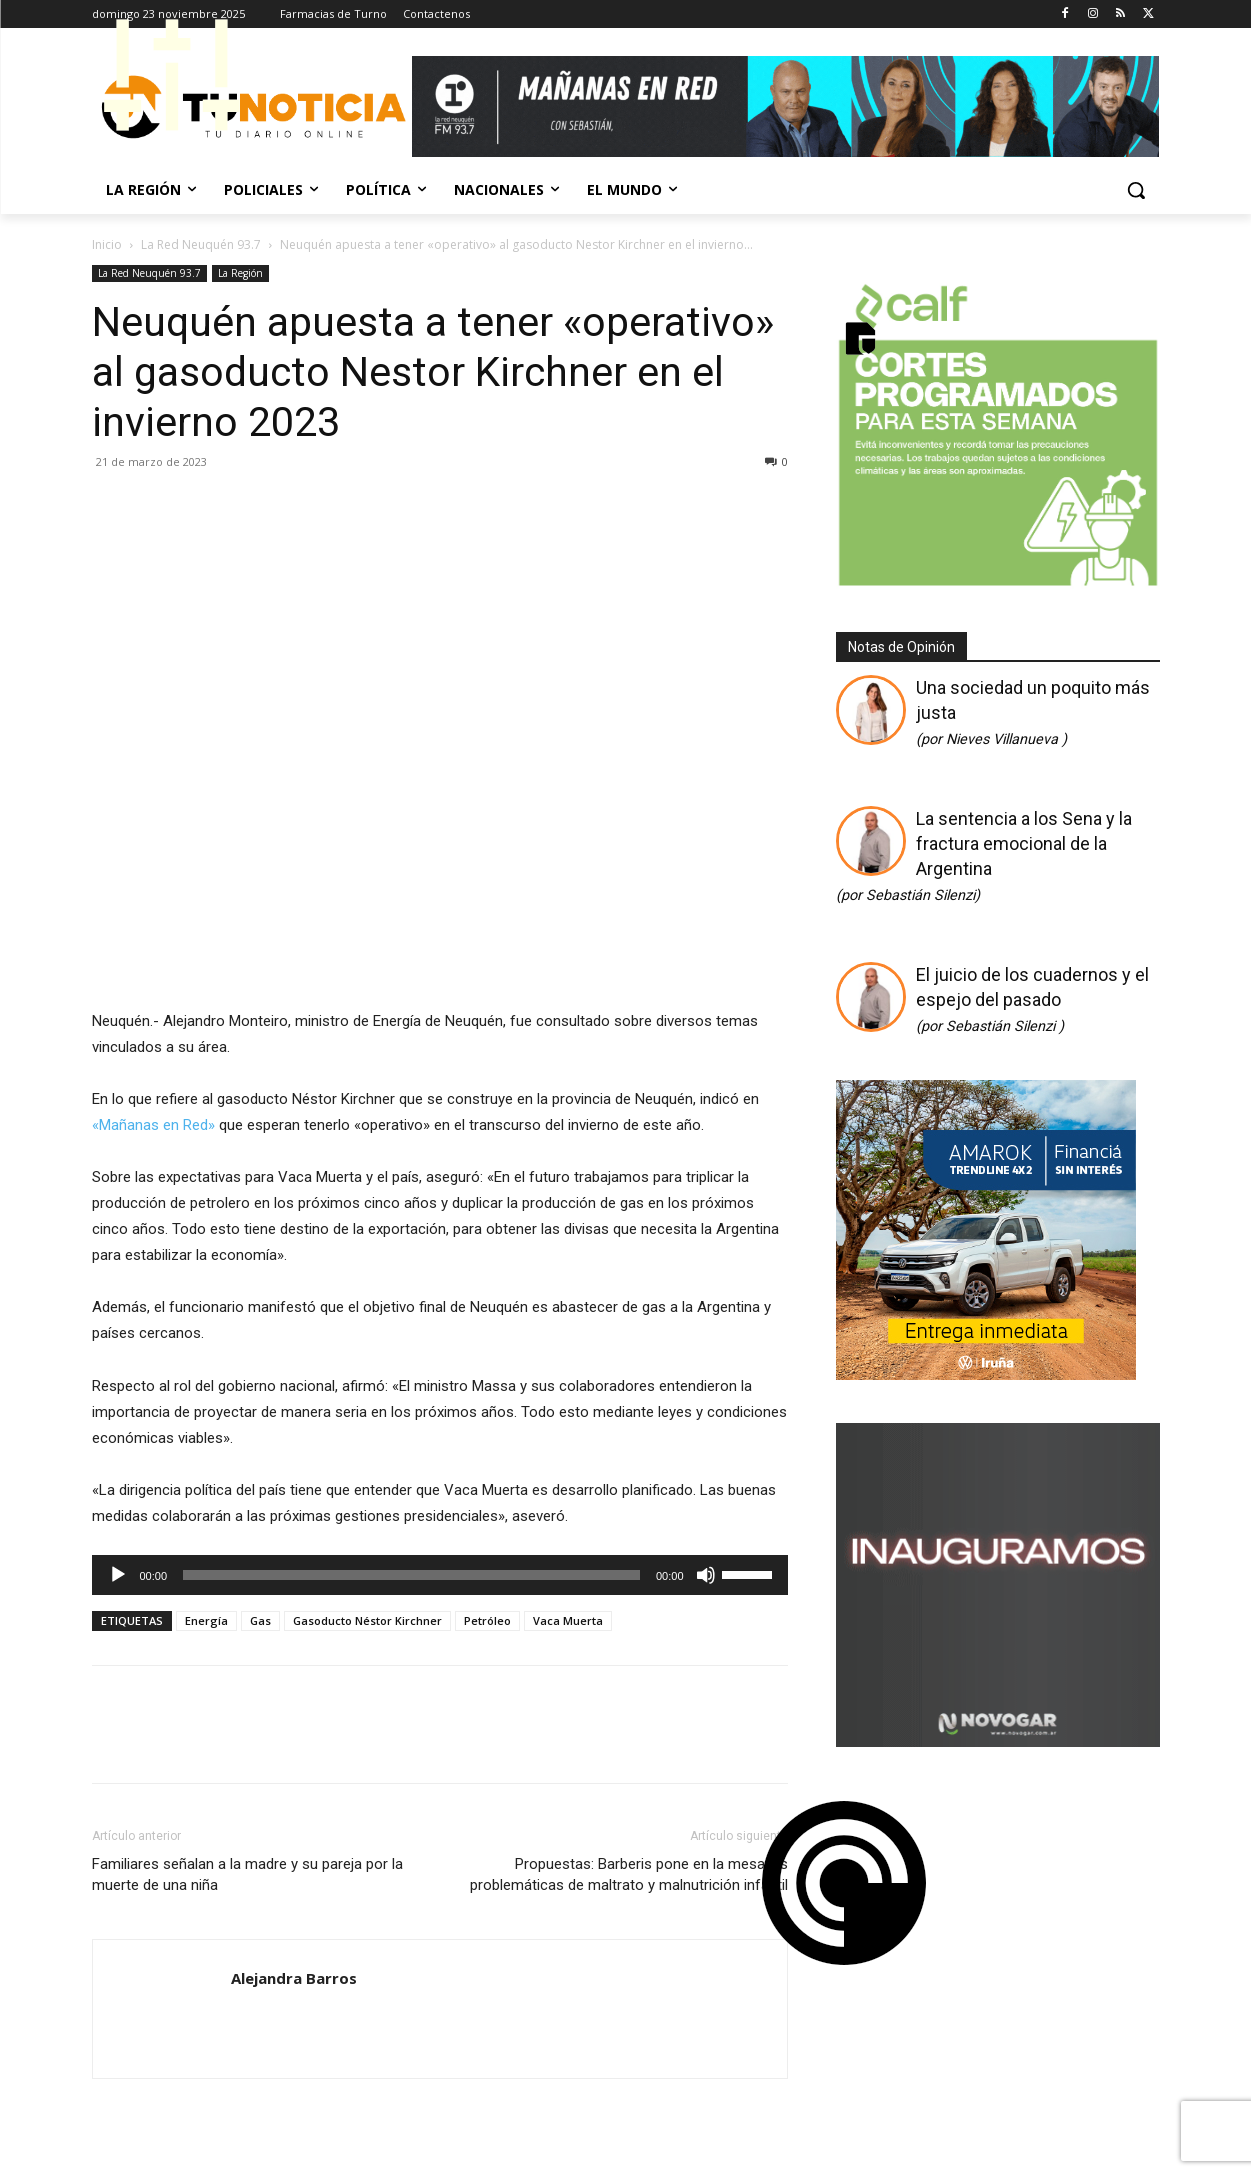  I want to click on indicates a protected or secure file, so click(860, 338).